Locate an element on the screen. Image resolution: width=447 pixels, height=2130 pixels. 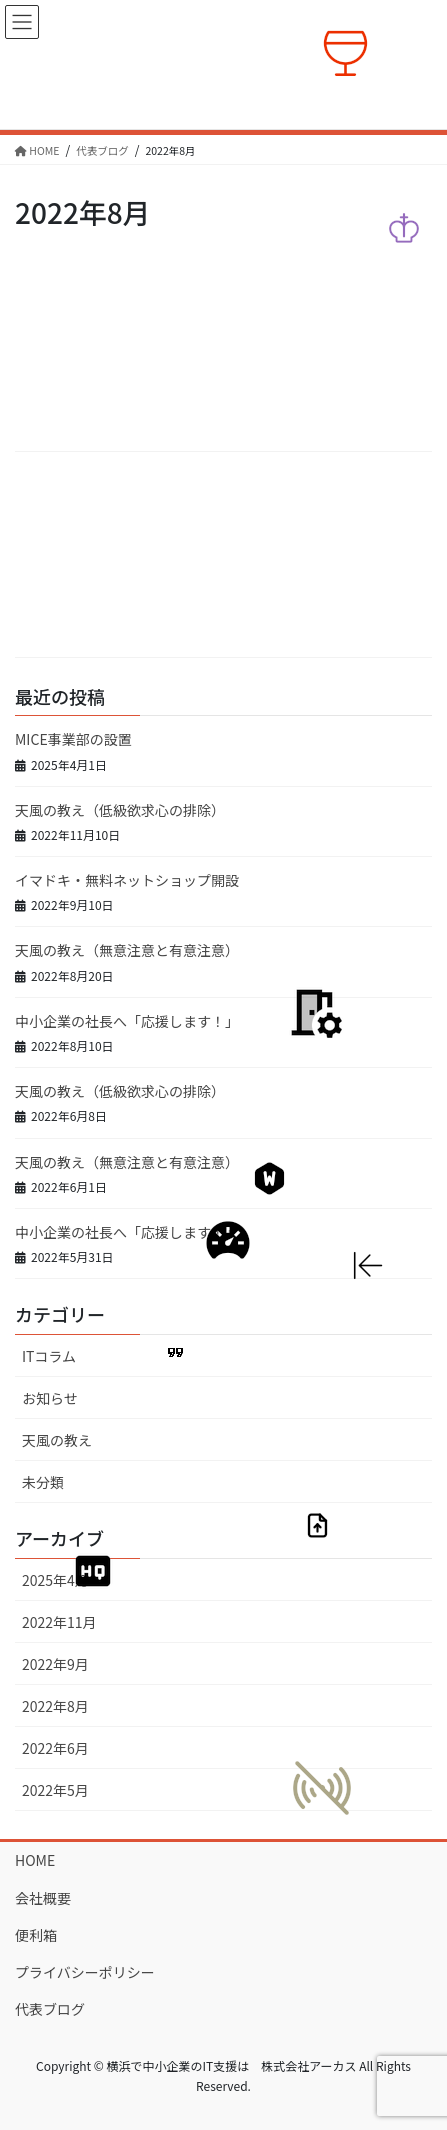
insert a block quote is located at coordinates (175, 1352).